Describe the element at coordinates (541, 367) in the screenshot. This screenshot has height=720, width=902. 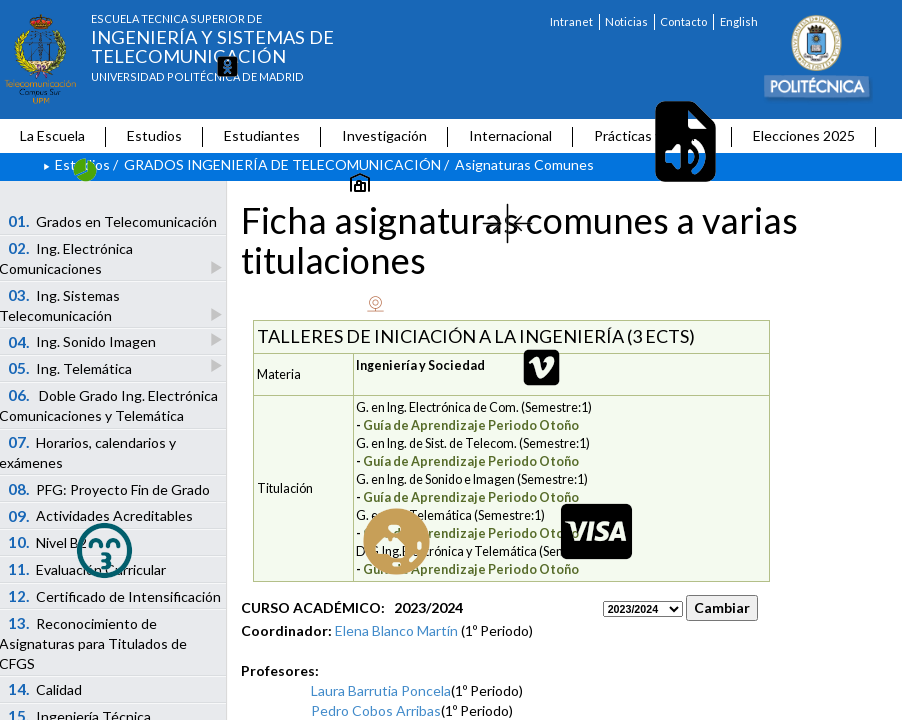
I see `open Vimeo app or website` at that location.